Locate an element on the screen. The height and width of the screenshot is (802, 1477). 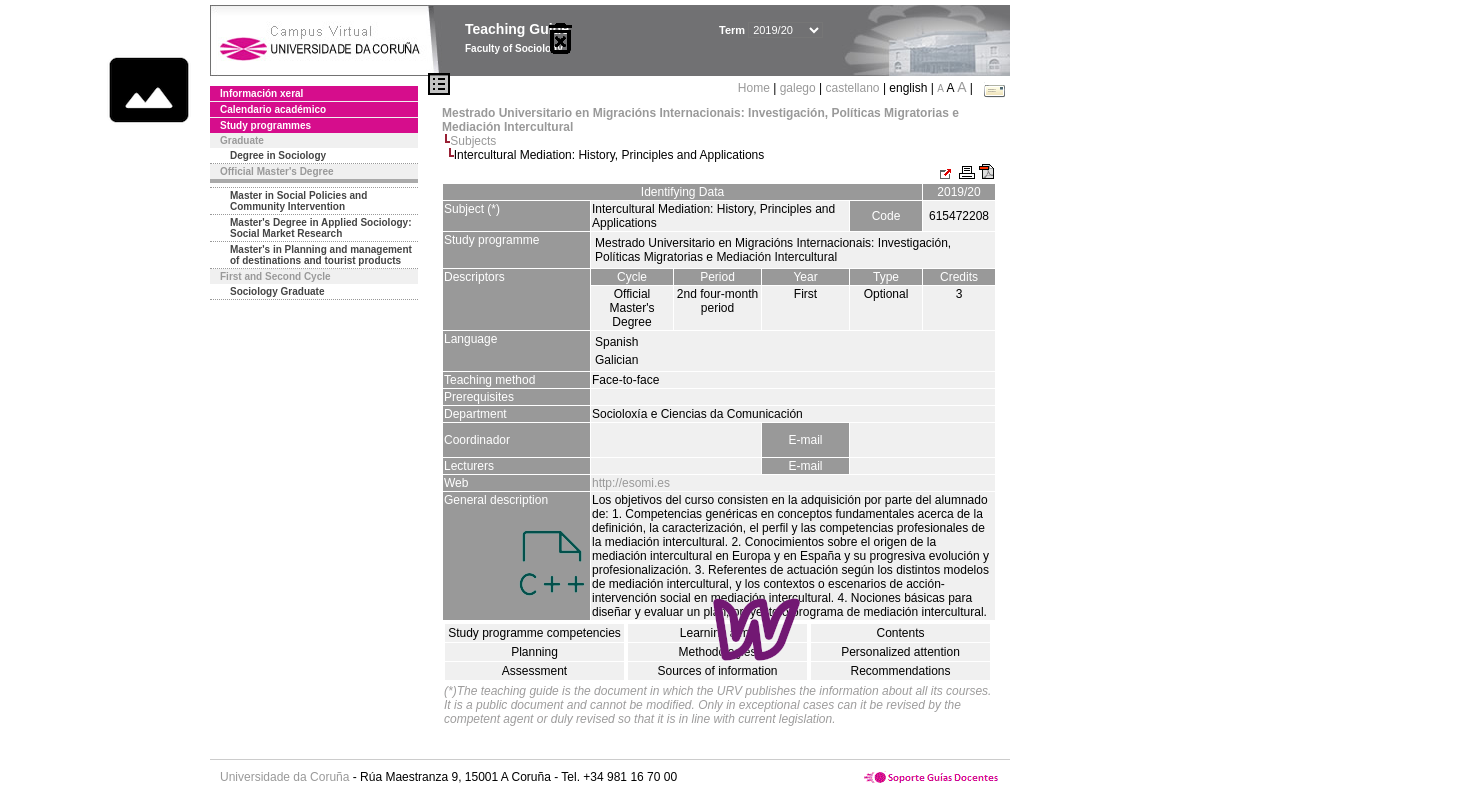
permanently delete an item is located at coordinates (560, 38).